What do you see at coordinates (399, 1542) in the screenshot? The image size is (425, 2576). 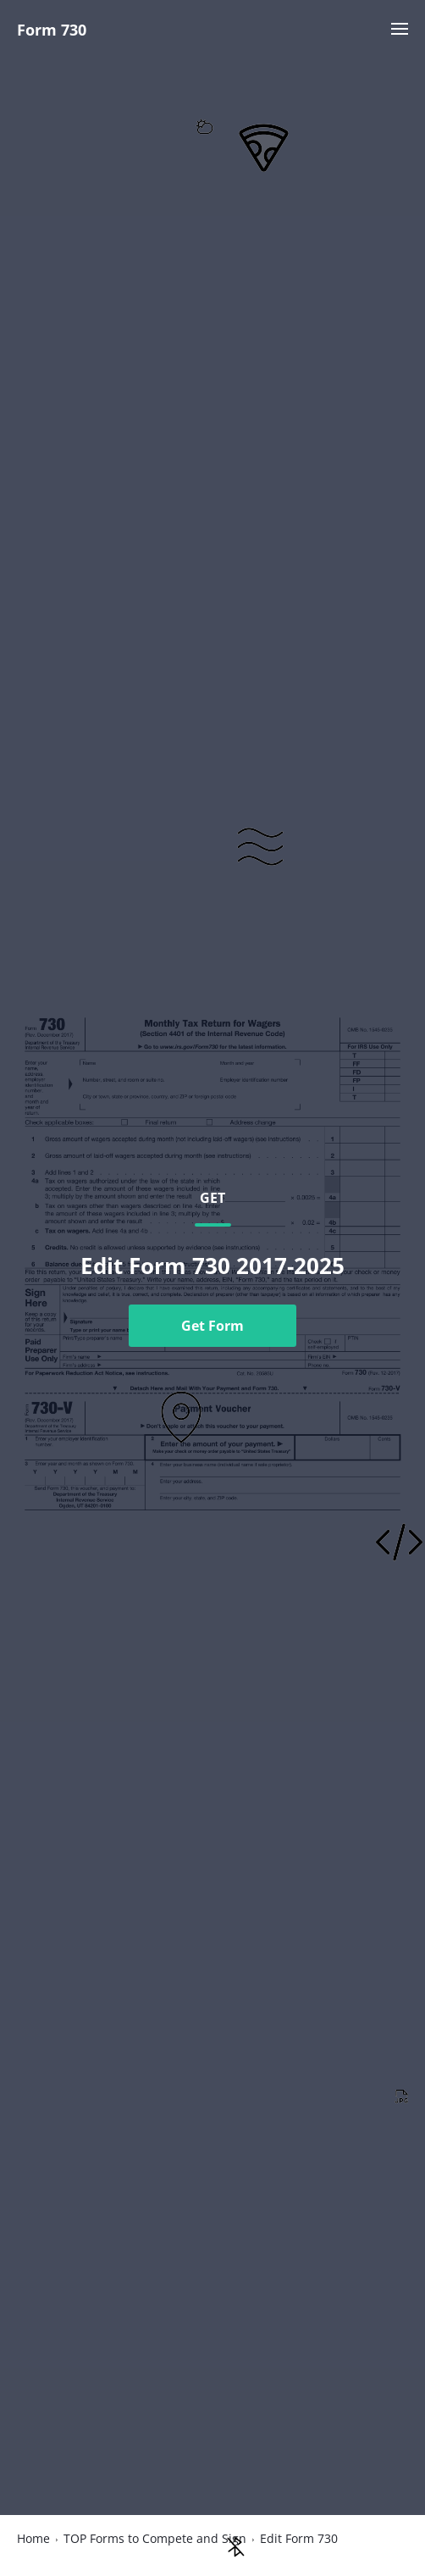 I see `view or edit source code` at bounding box center [399, 1542].